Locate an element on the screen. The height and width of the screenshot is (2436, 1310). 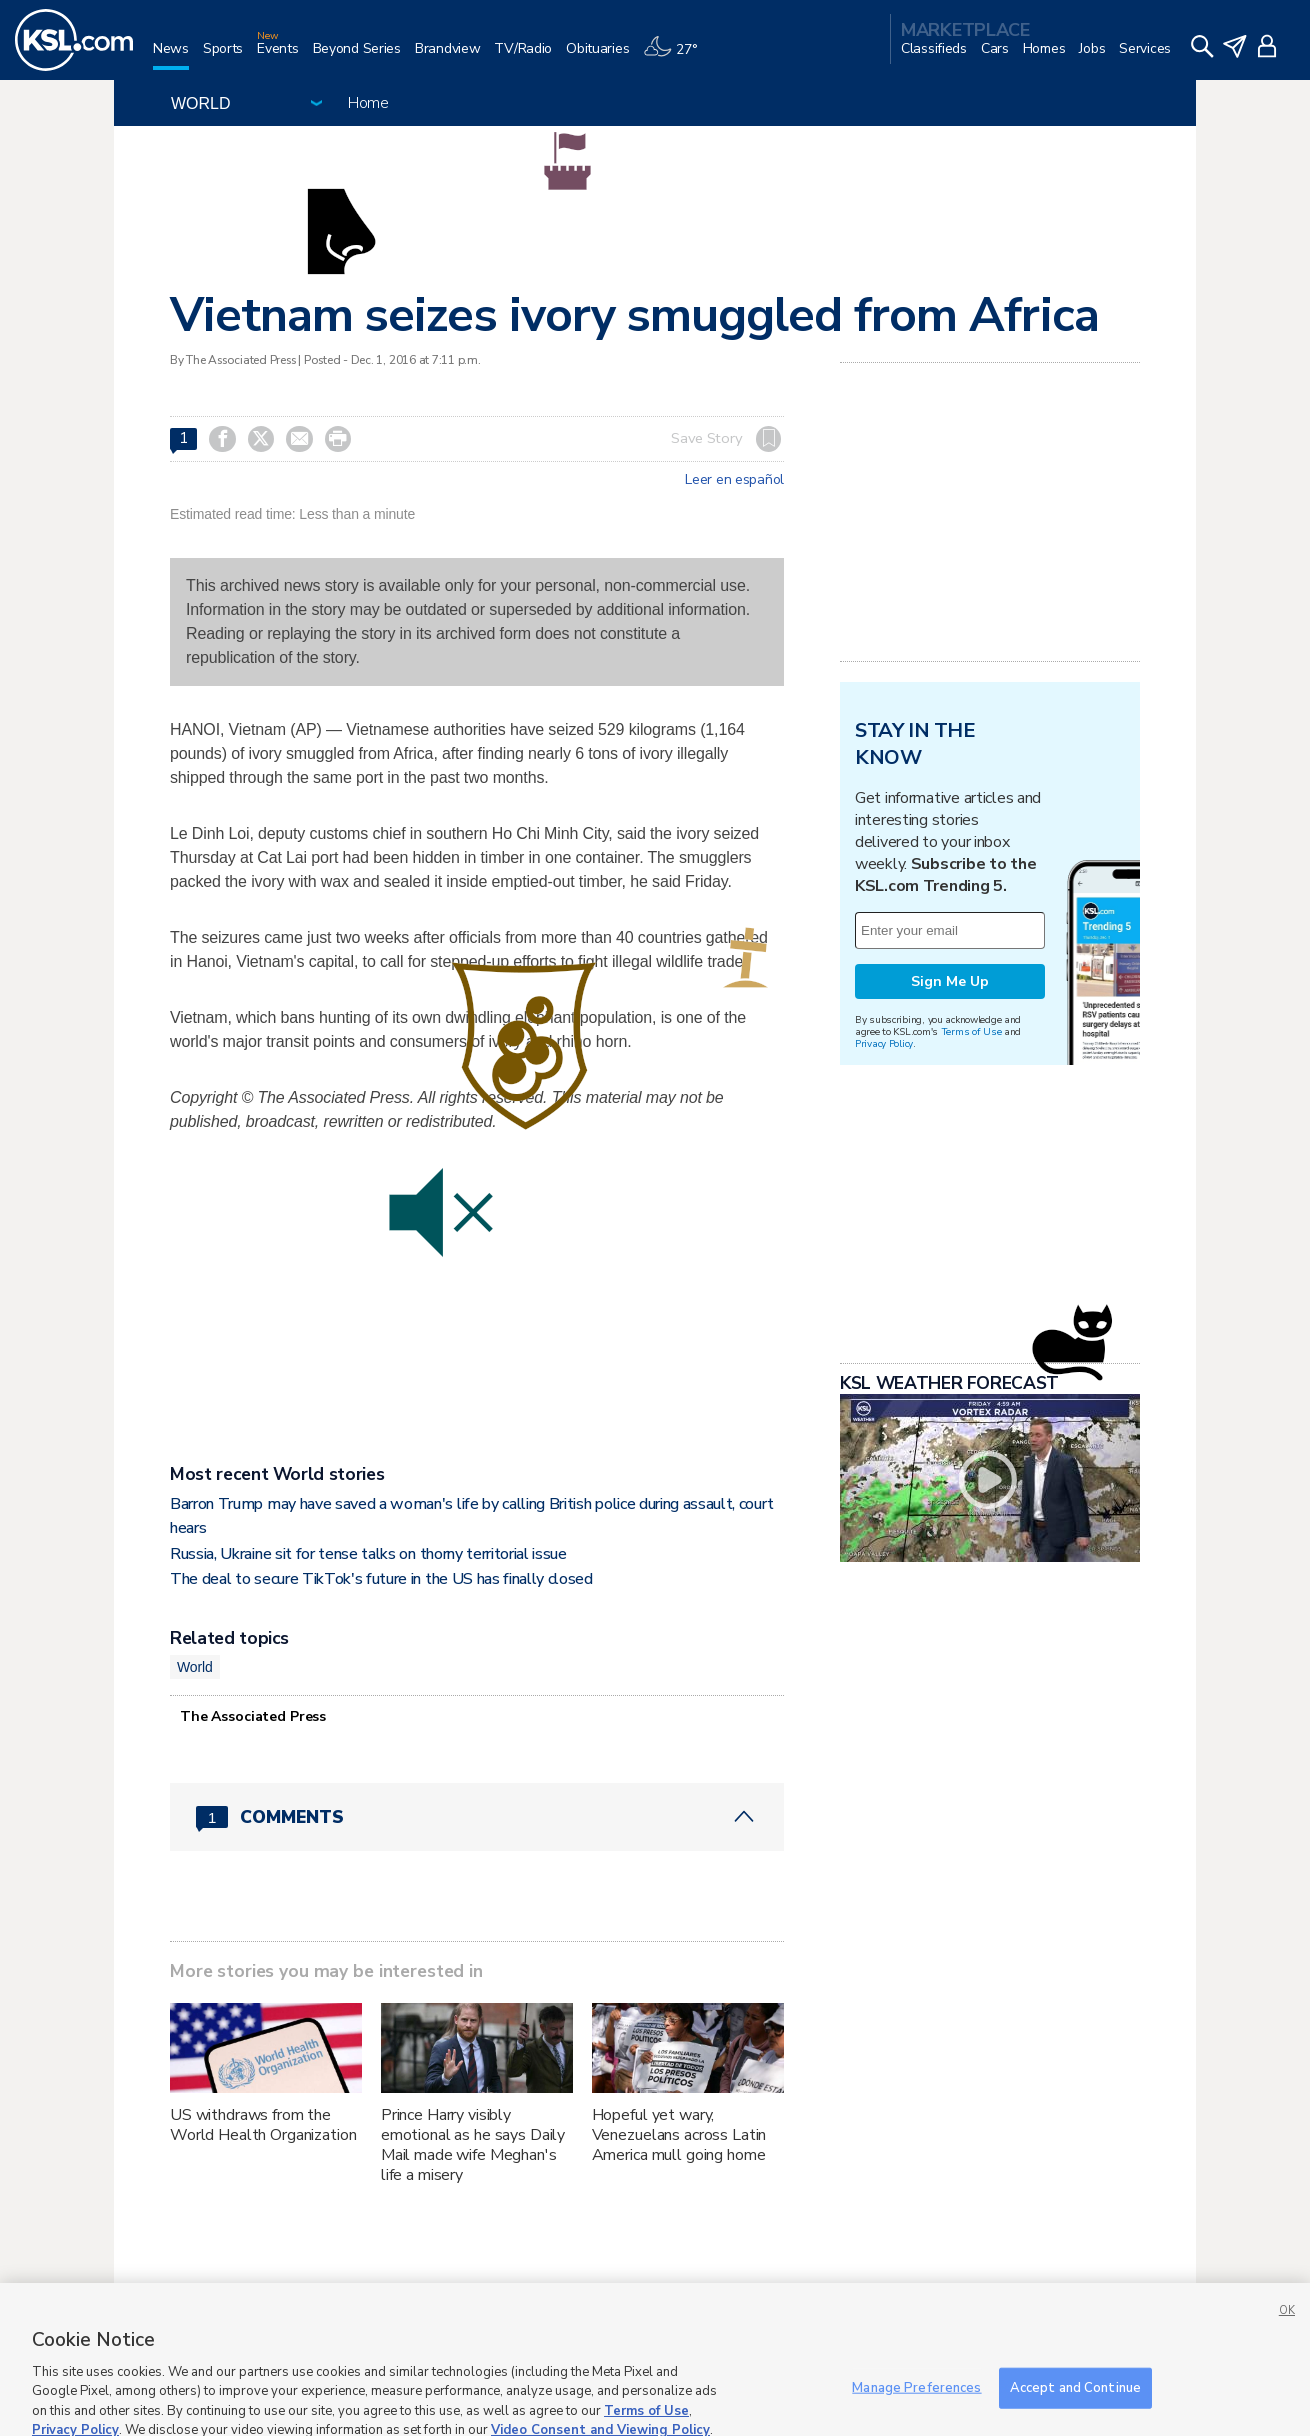
select cat as your avatar or character is located at coordinates (1072, 1341).